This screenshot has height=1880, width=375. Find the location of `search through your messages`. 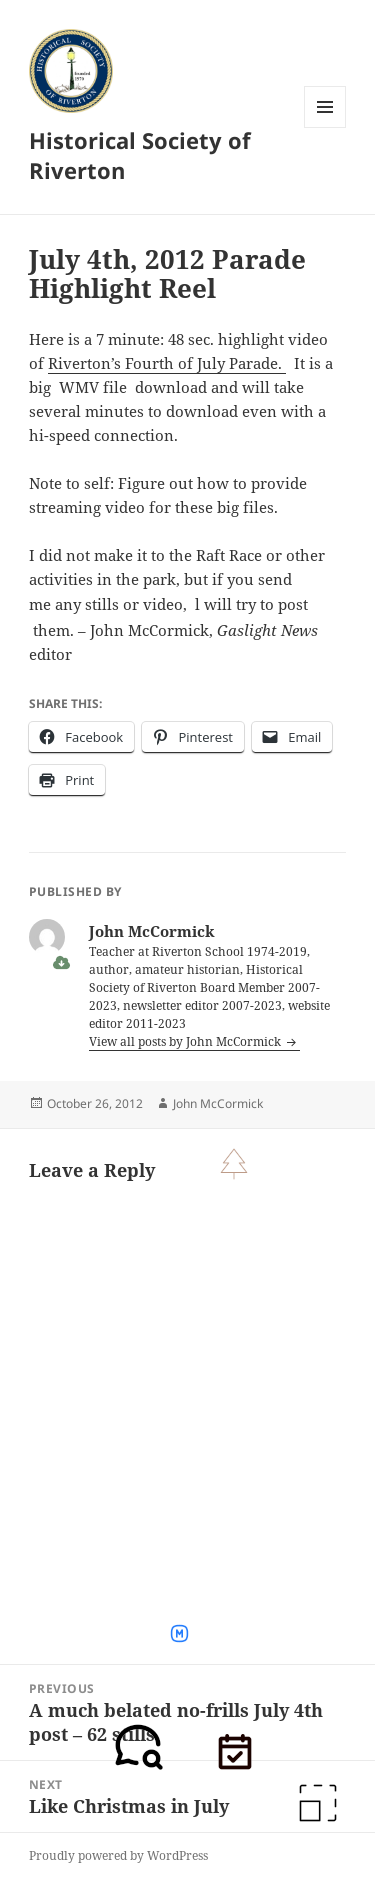

search through your messages is located at coordinates (138, 1745).